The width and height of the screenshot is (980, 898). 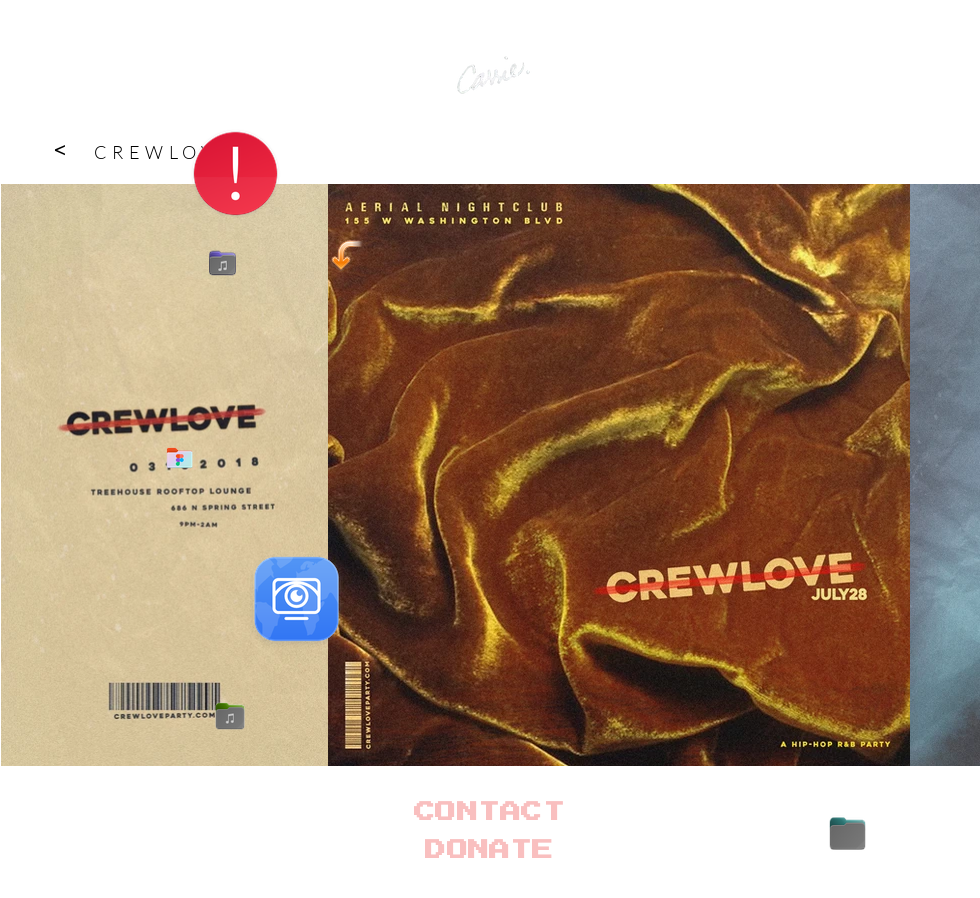 I want to click on open figma project files folder, so click(x=179, y=458).